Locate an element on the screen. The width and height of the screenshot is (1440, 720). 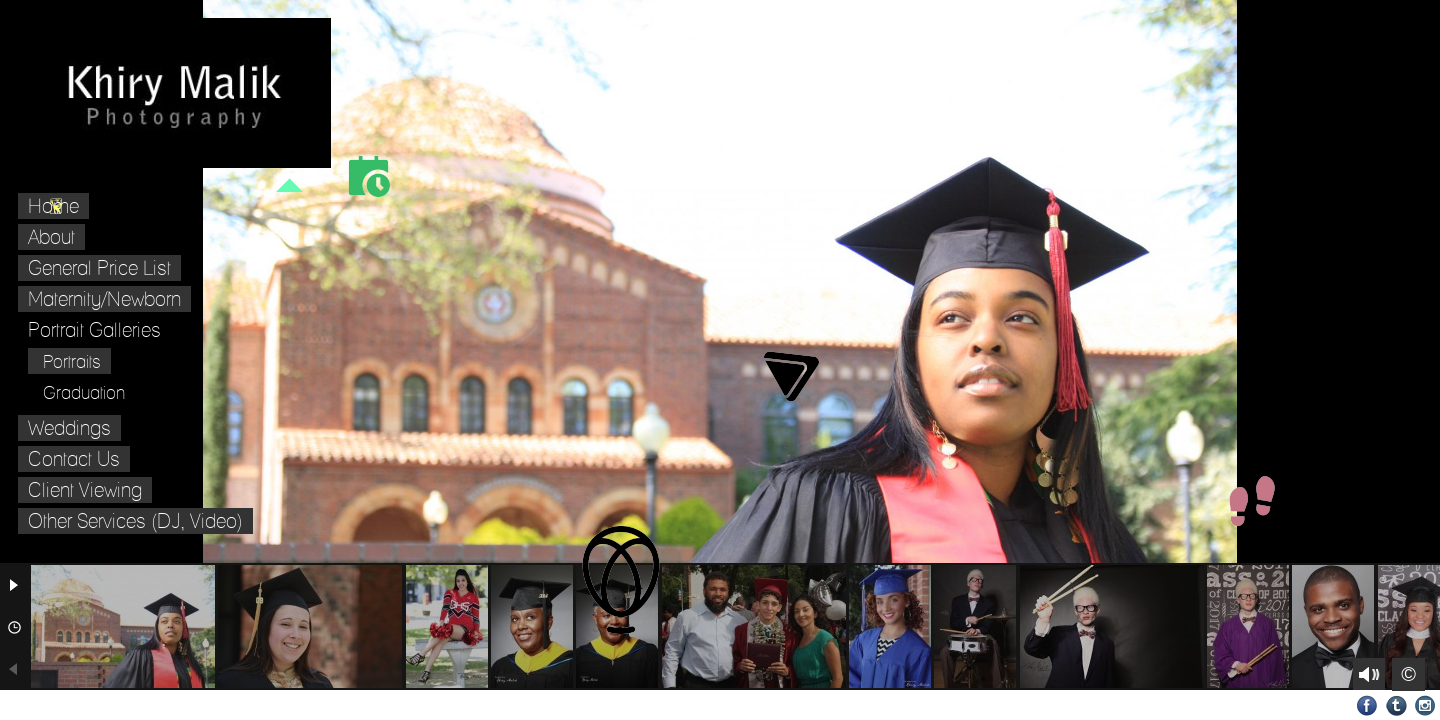
view scheduled events or appointments is located at coordinates (368, 177).